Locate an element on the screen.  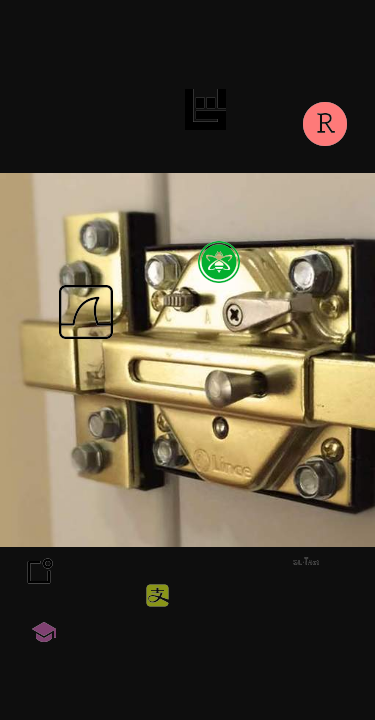
open wireshark network protocol analyzer is located at coordinates (86, 312).